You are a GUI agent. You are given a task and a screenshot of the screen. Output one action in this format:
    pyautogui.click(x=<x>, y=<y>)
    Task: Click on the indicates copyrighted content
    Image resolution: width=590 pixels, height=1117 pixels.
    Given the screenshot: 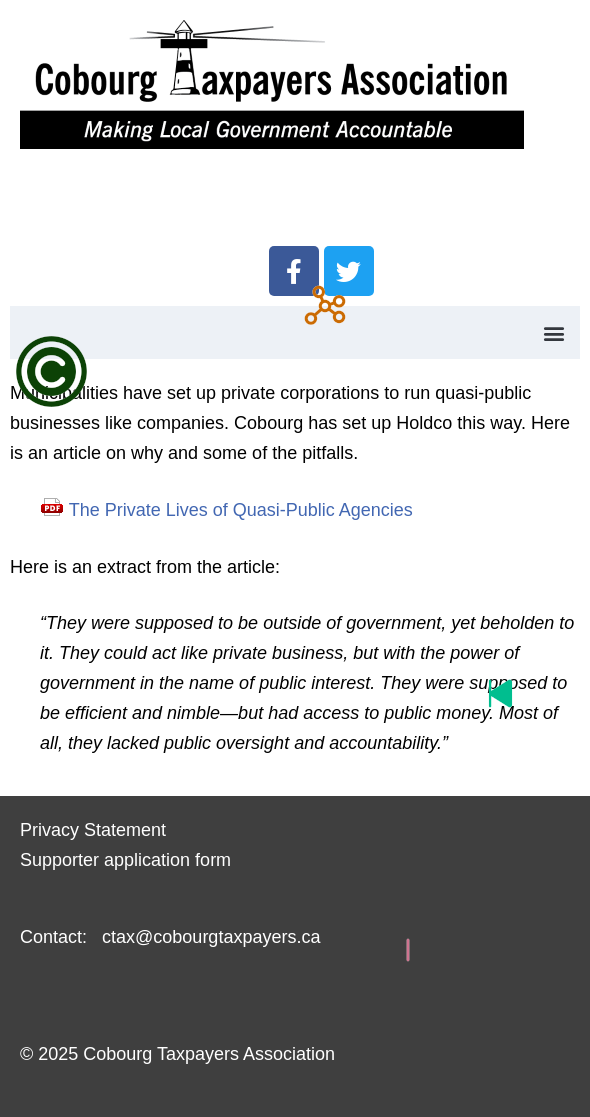 What is the action you would take?
    pyautogui.click(x=51, y=371)
    